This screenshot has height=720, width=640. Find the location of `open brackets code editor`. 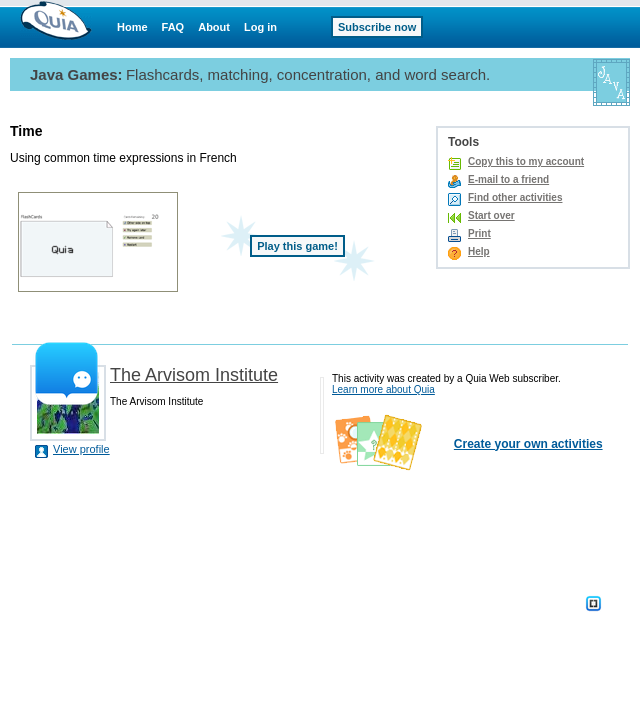

open brackets code editor is located at coordinates (593, 603).